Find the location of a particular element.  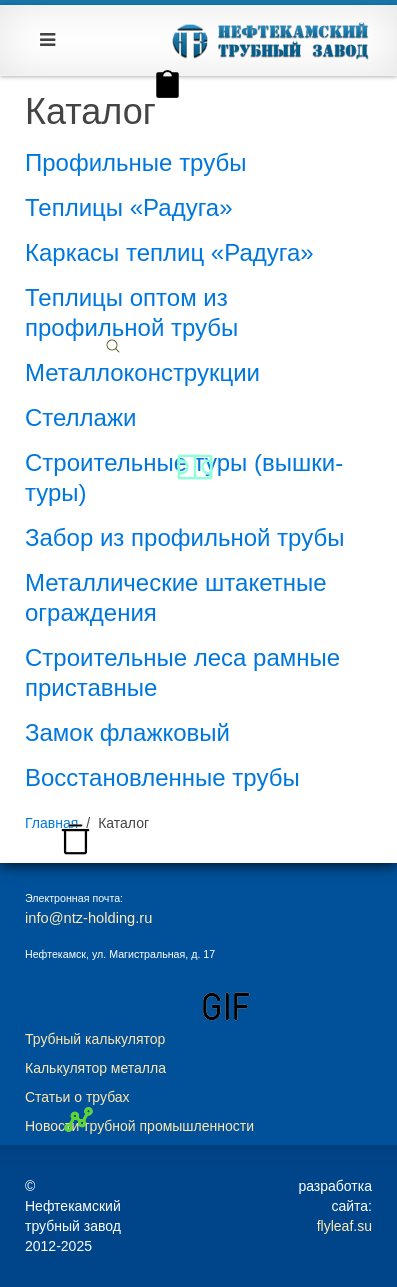

search for content or items is located at coordinates (113, 346).